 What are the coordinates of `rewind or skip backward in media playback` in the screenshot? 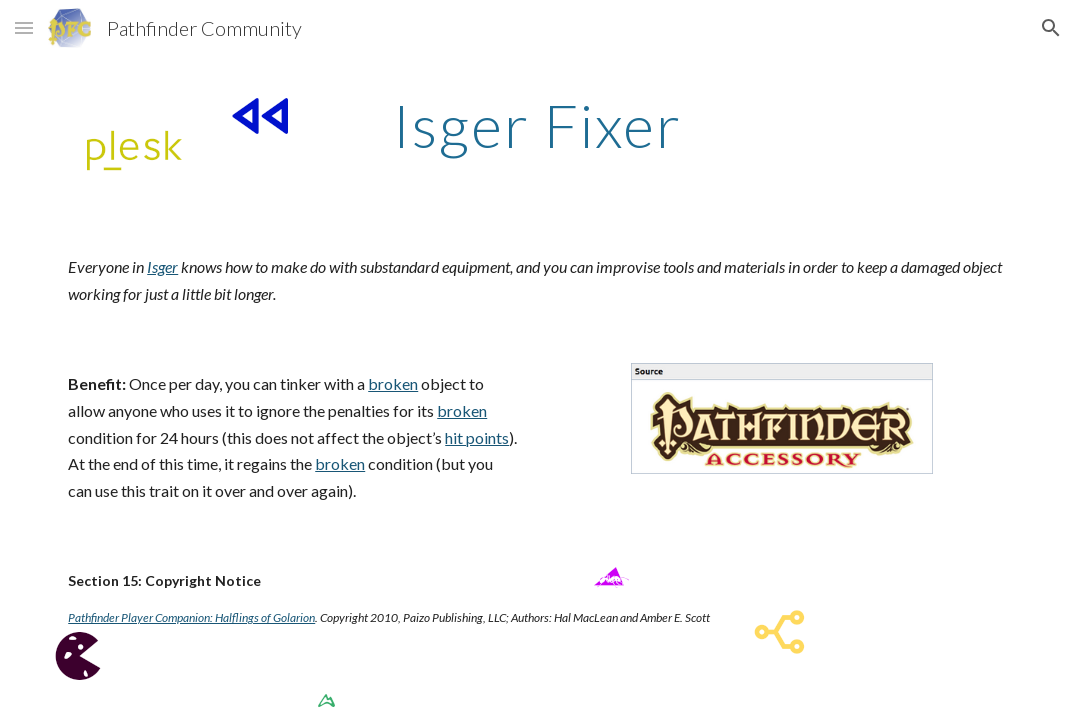 It's located at (262, 116).